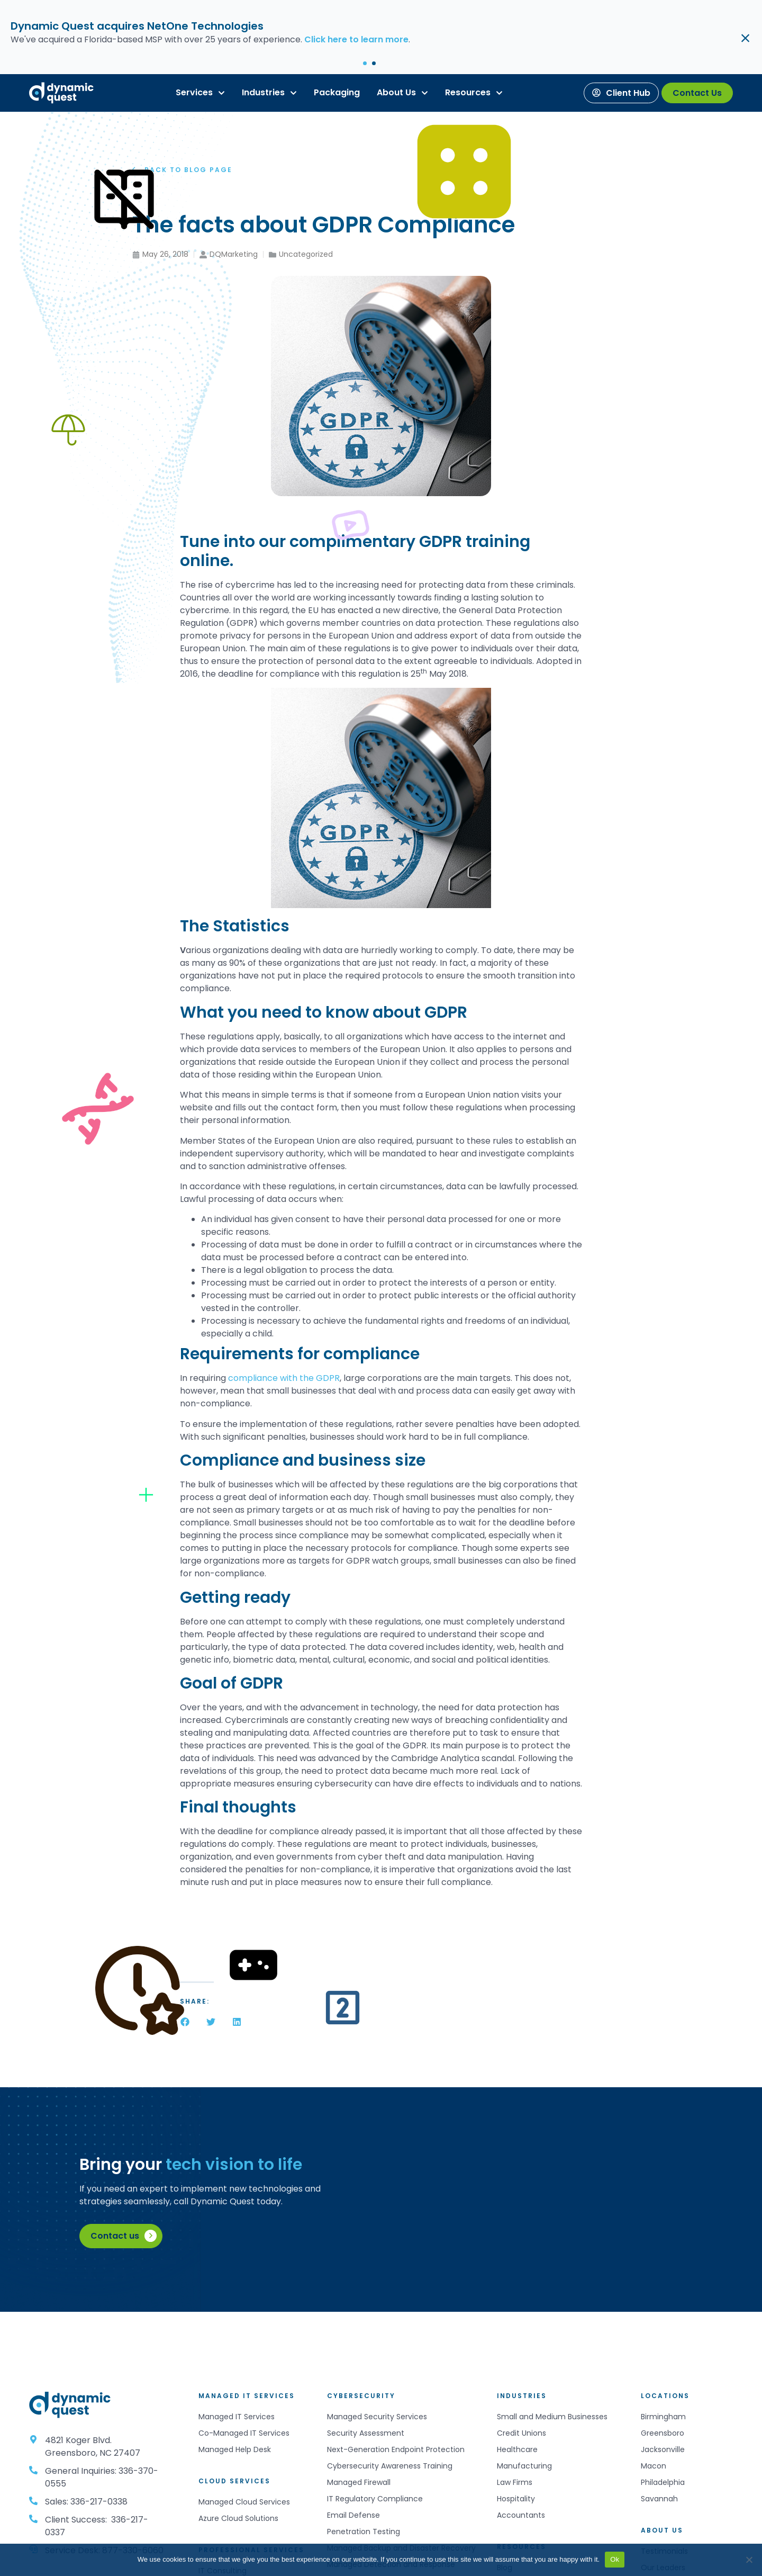  I want to click on view weather protection or rain forecast, so click(68, 430).